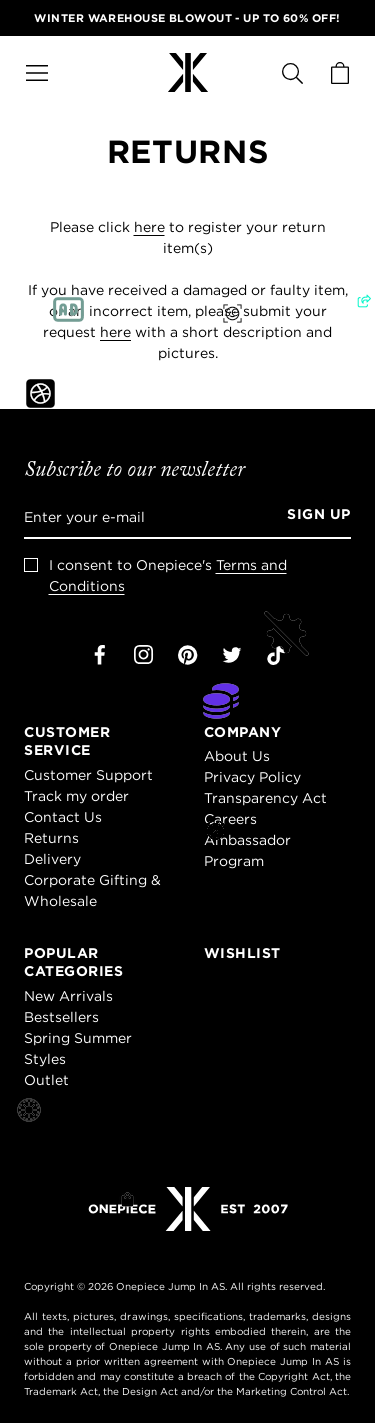  What do you see at coordinates (364, 301) in the screenshot?
I see `share this content` at bounding box center [364, 301].